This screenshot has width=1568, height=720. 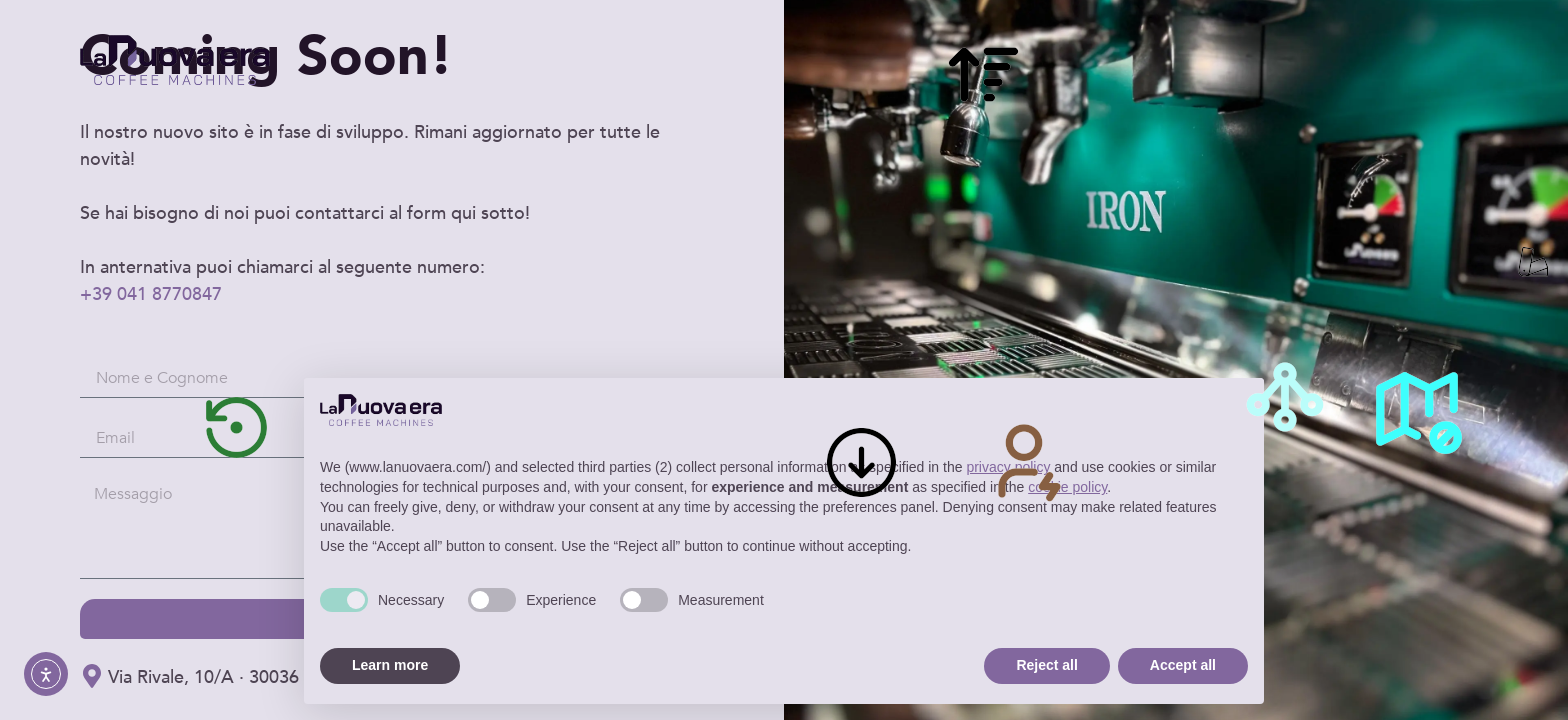 I want to click on view hierarchical data structure, so click(x=1285, y=397).